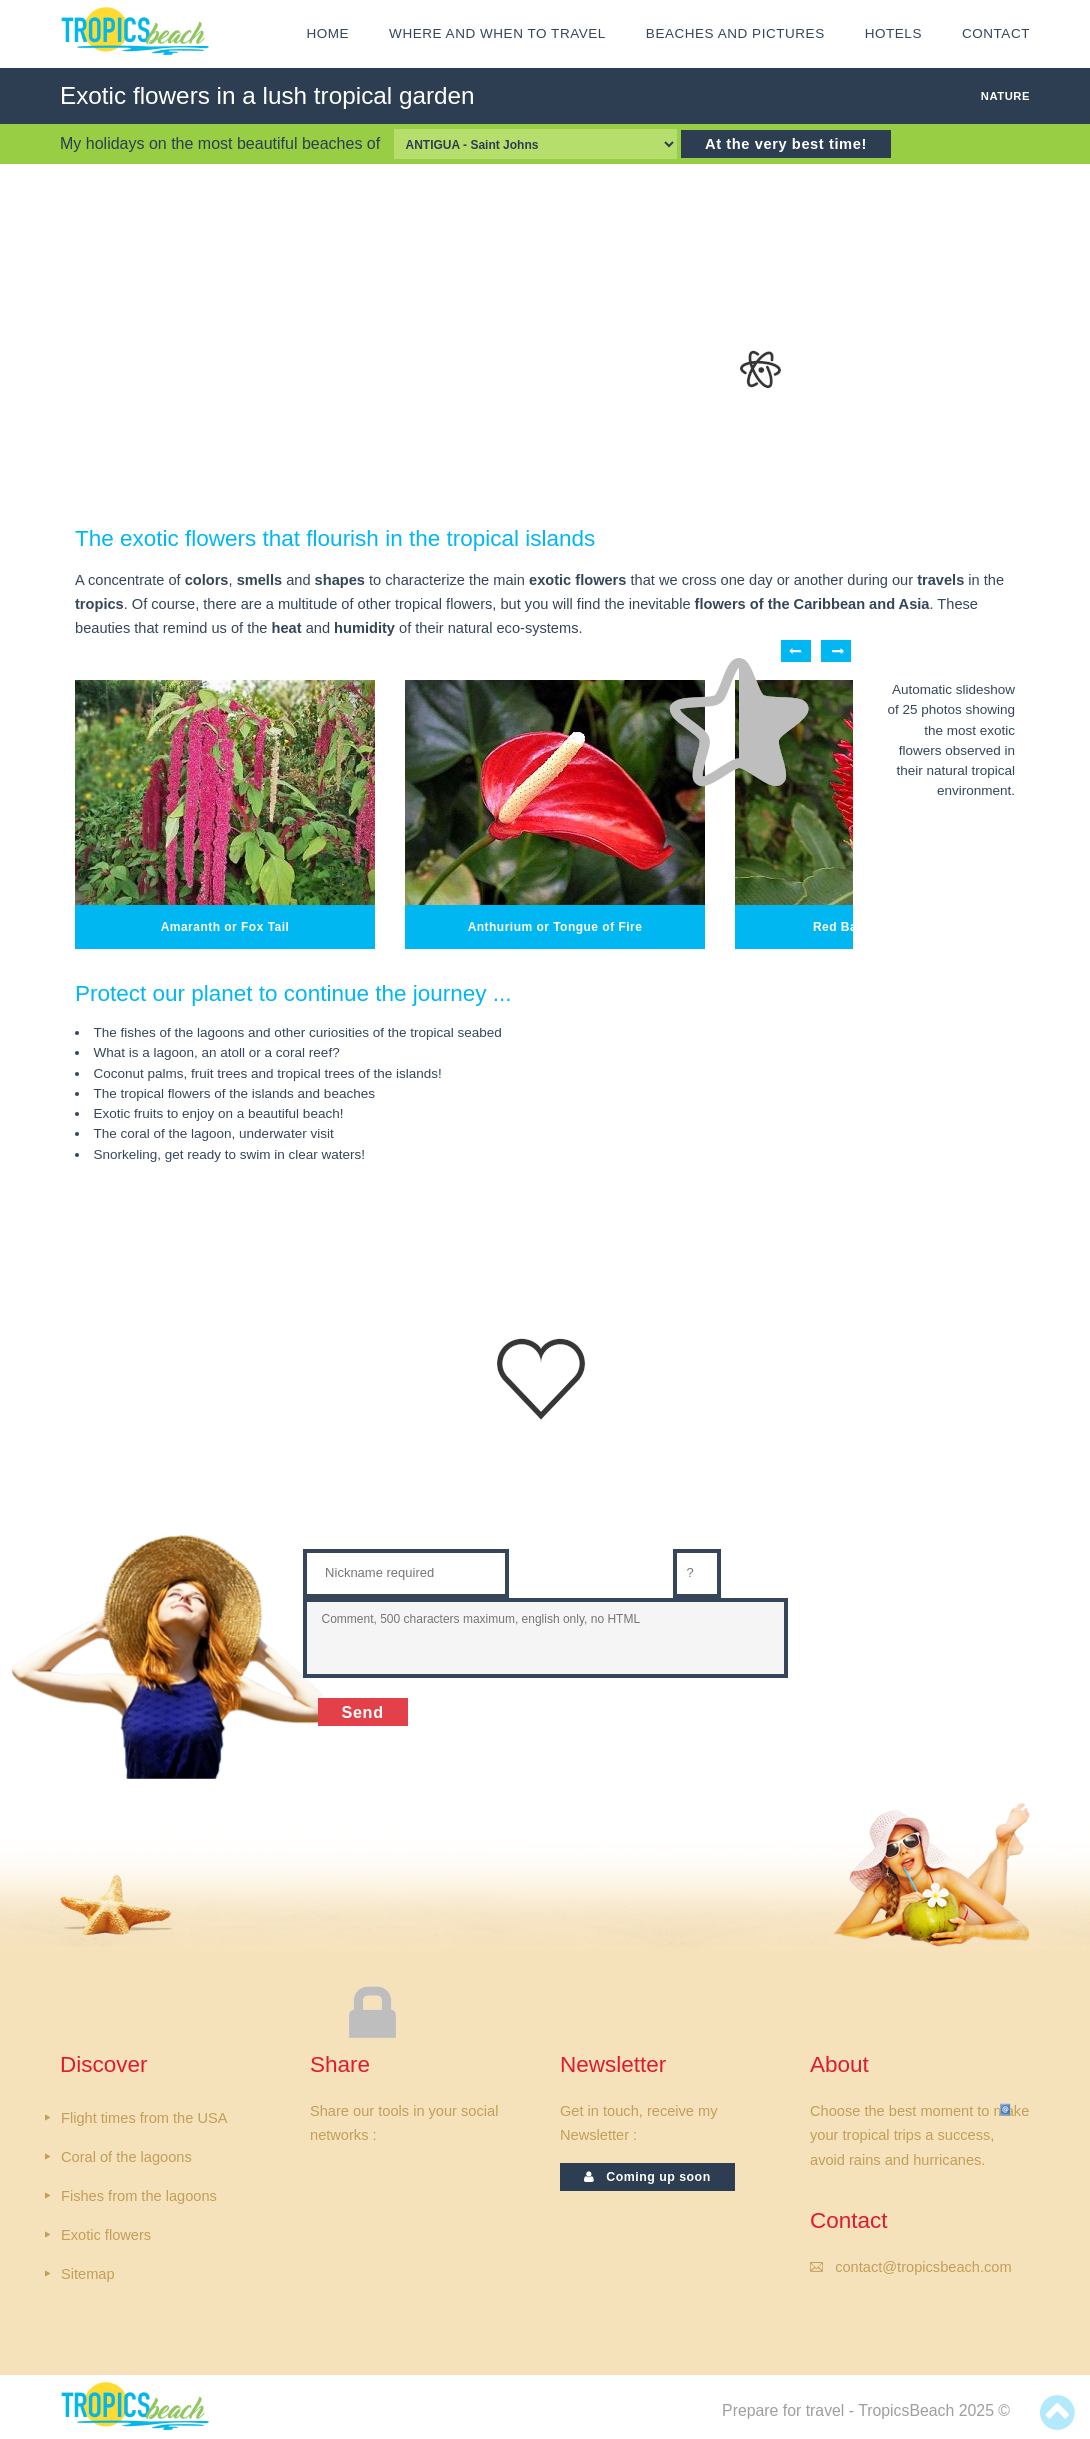 Image resolution: width=1090 pixels, height=2439 pixels. I want to click on open your address book or contacts, so click(1005, 2110).